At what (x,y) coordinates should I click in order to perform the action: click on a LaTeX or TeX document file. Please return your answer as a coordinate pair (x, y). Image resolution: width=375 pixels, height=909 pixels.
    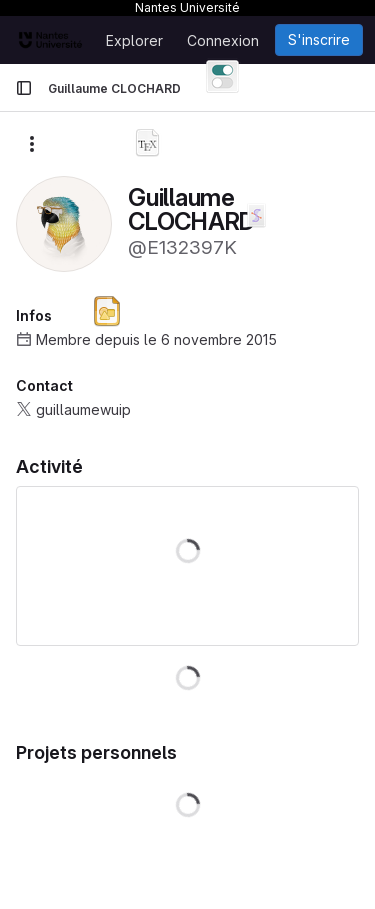
    Looking at the image, I should click on (147, 142).